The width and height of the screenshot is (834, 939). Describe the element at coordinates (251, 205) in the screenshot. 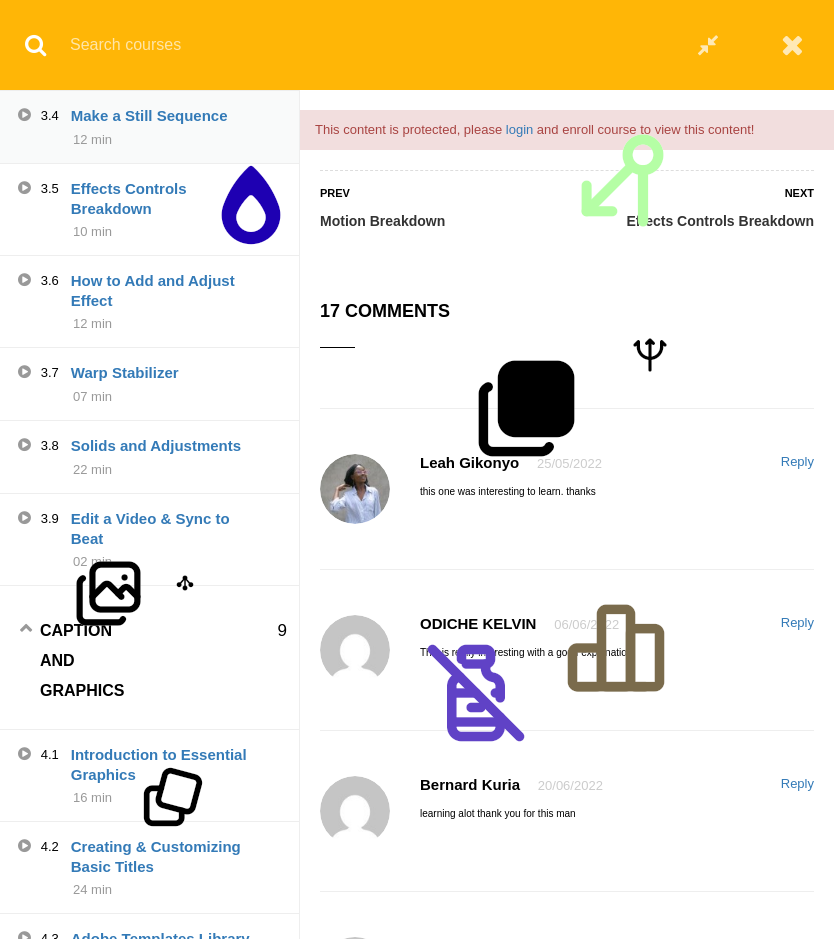

I see `indicates trending or hot content` at that location.